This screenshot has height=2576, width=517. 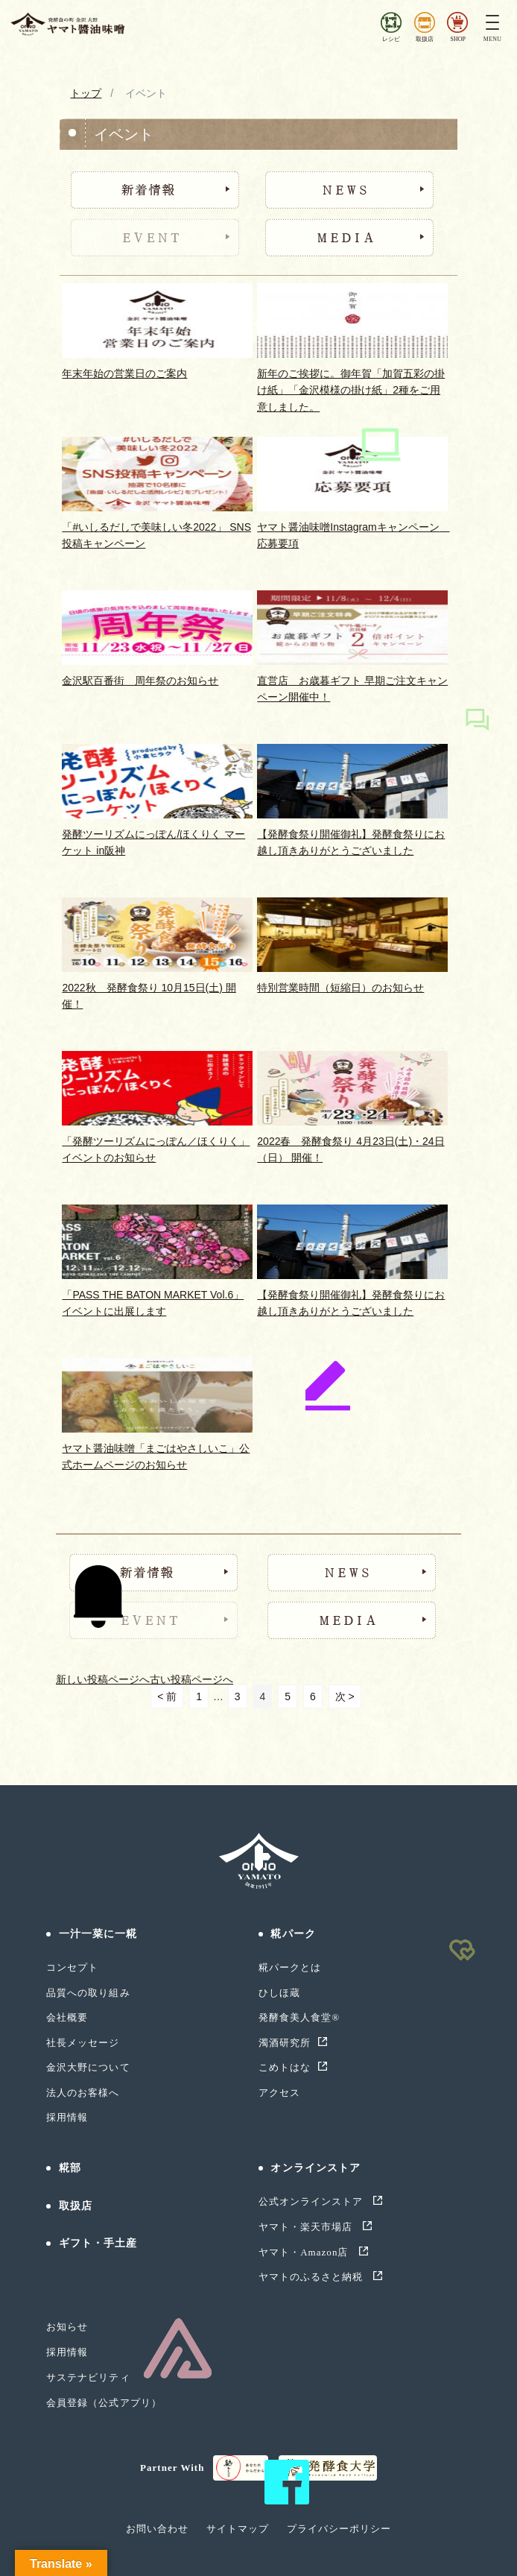 I want to click on view on macbook or laptop device, so click(x=380, y=444).